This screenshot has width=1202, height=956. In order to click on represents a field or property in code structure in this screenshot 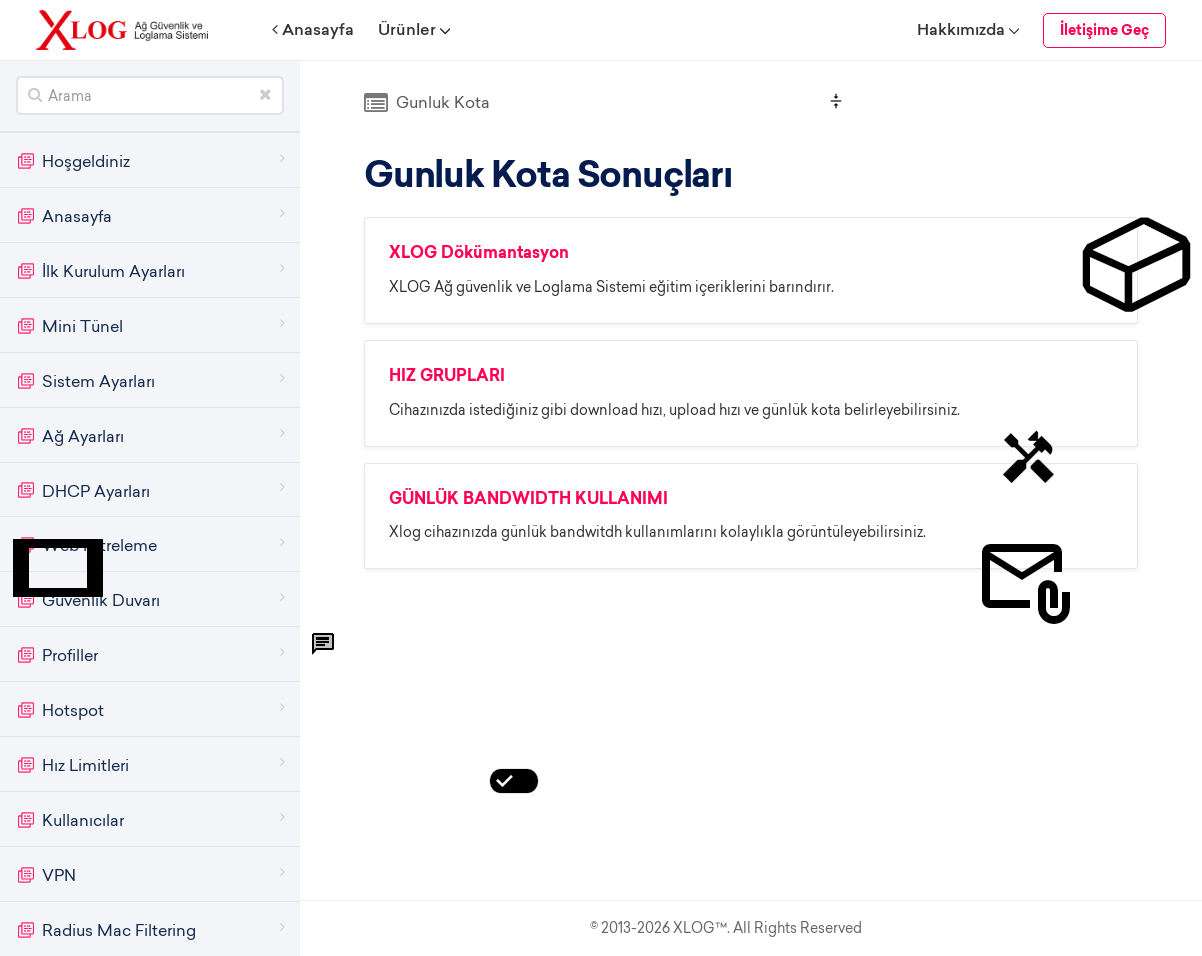, I will do `click(1136, 263)`.